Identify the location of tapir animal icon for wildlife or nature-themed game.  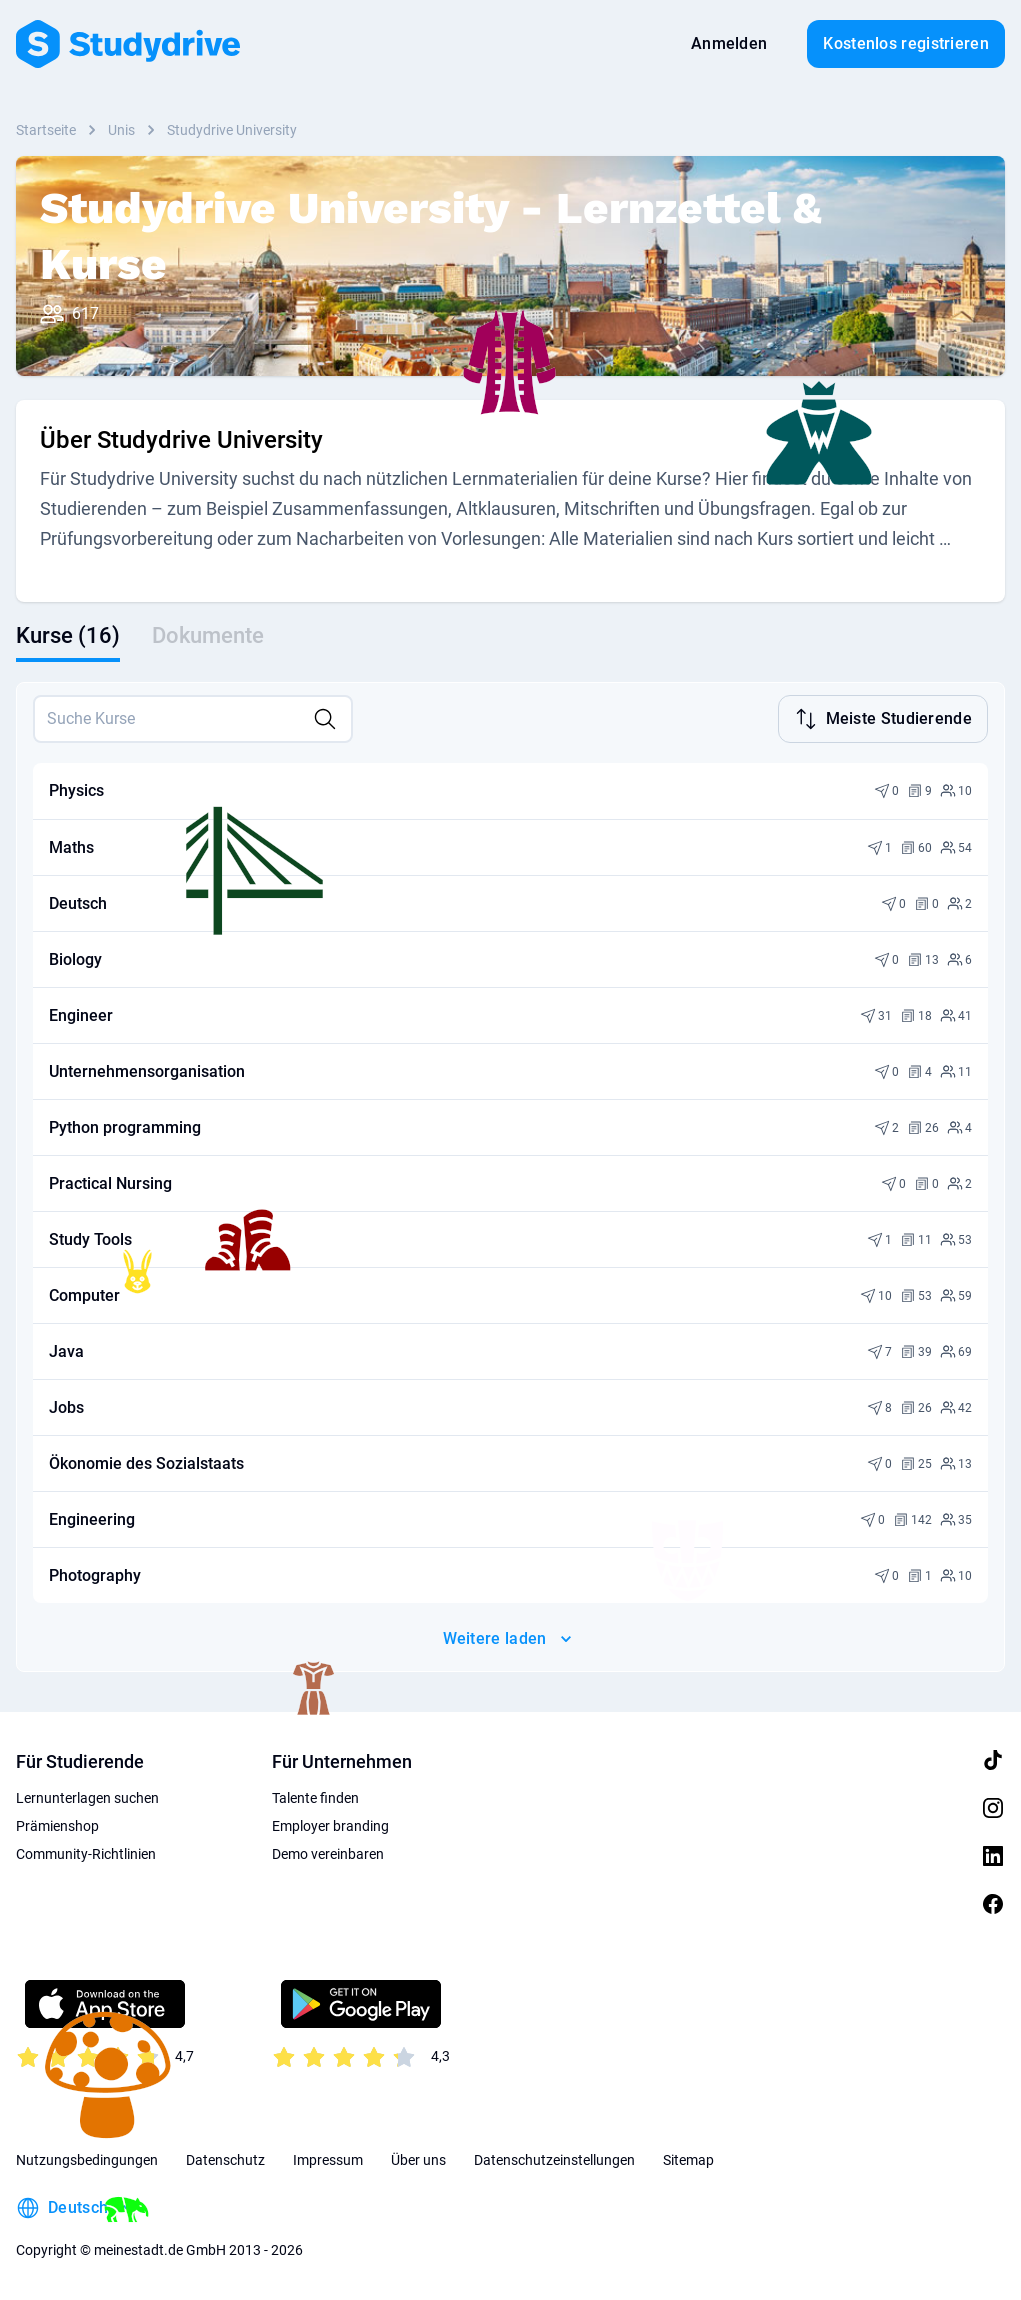
(126, 2209).